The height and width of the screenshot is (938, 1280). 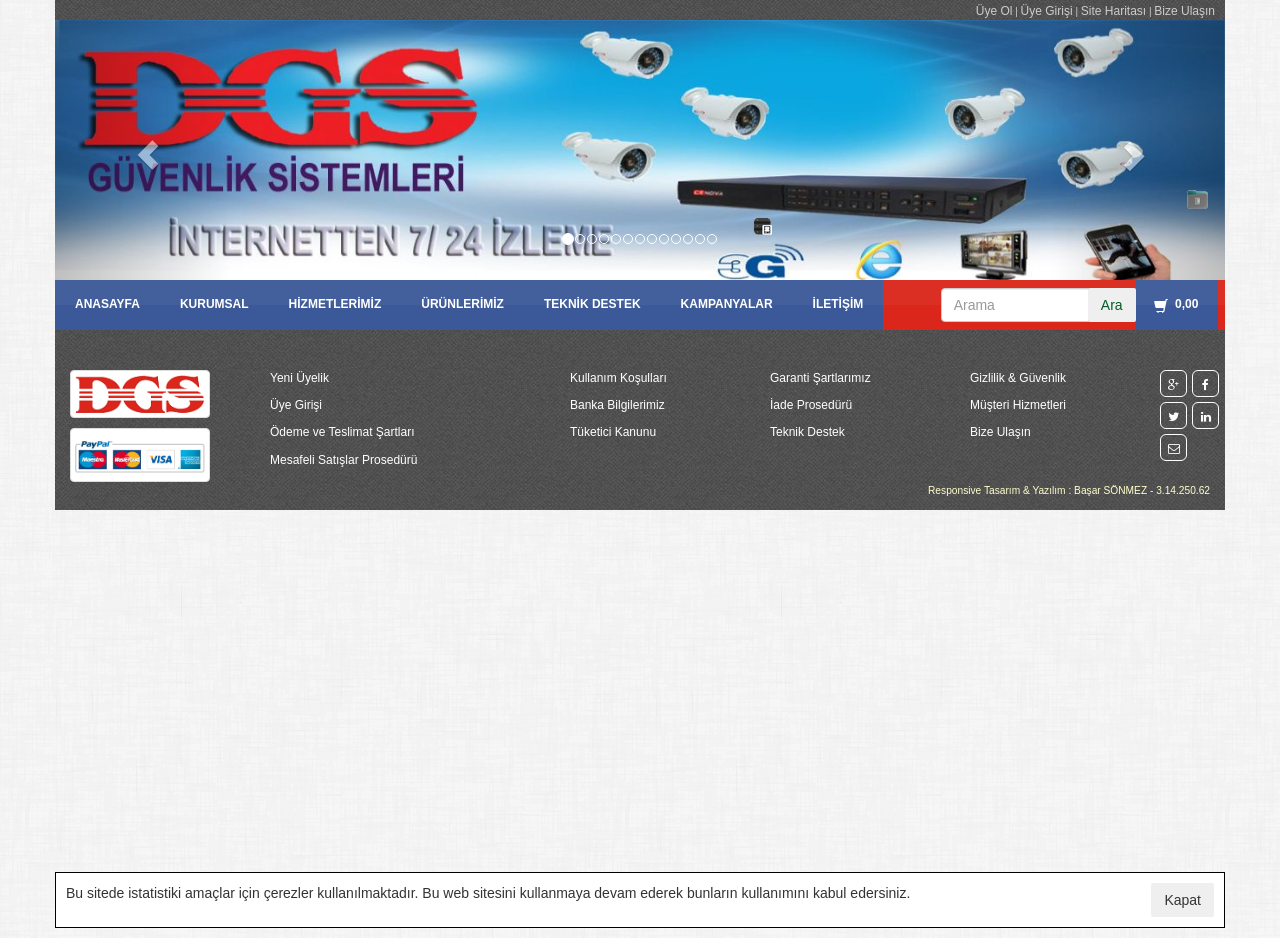 I want to click on configure iSCSI storage network settings, so click(x=762, y=226).